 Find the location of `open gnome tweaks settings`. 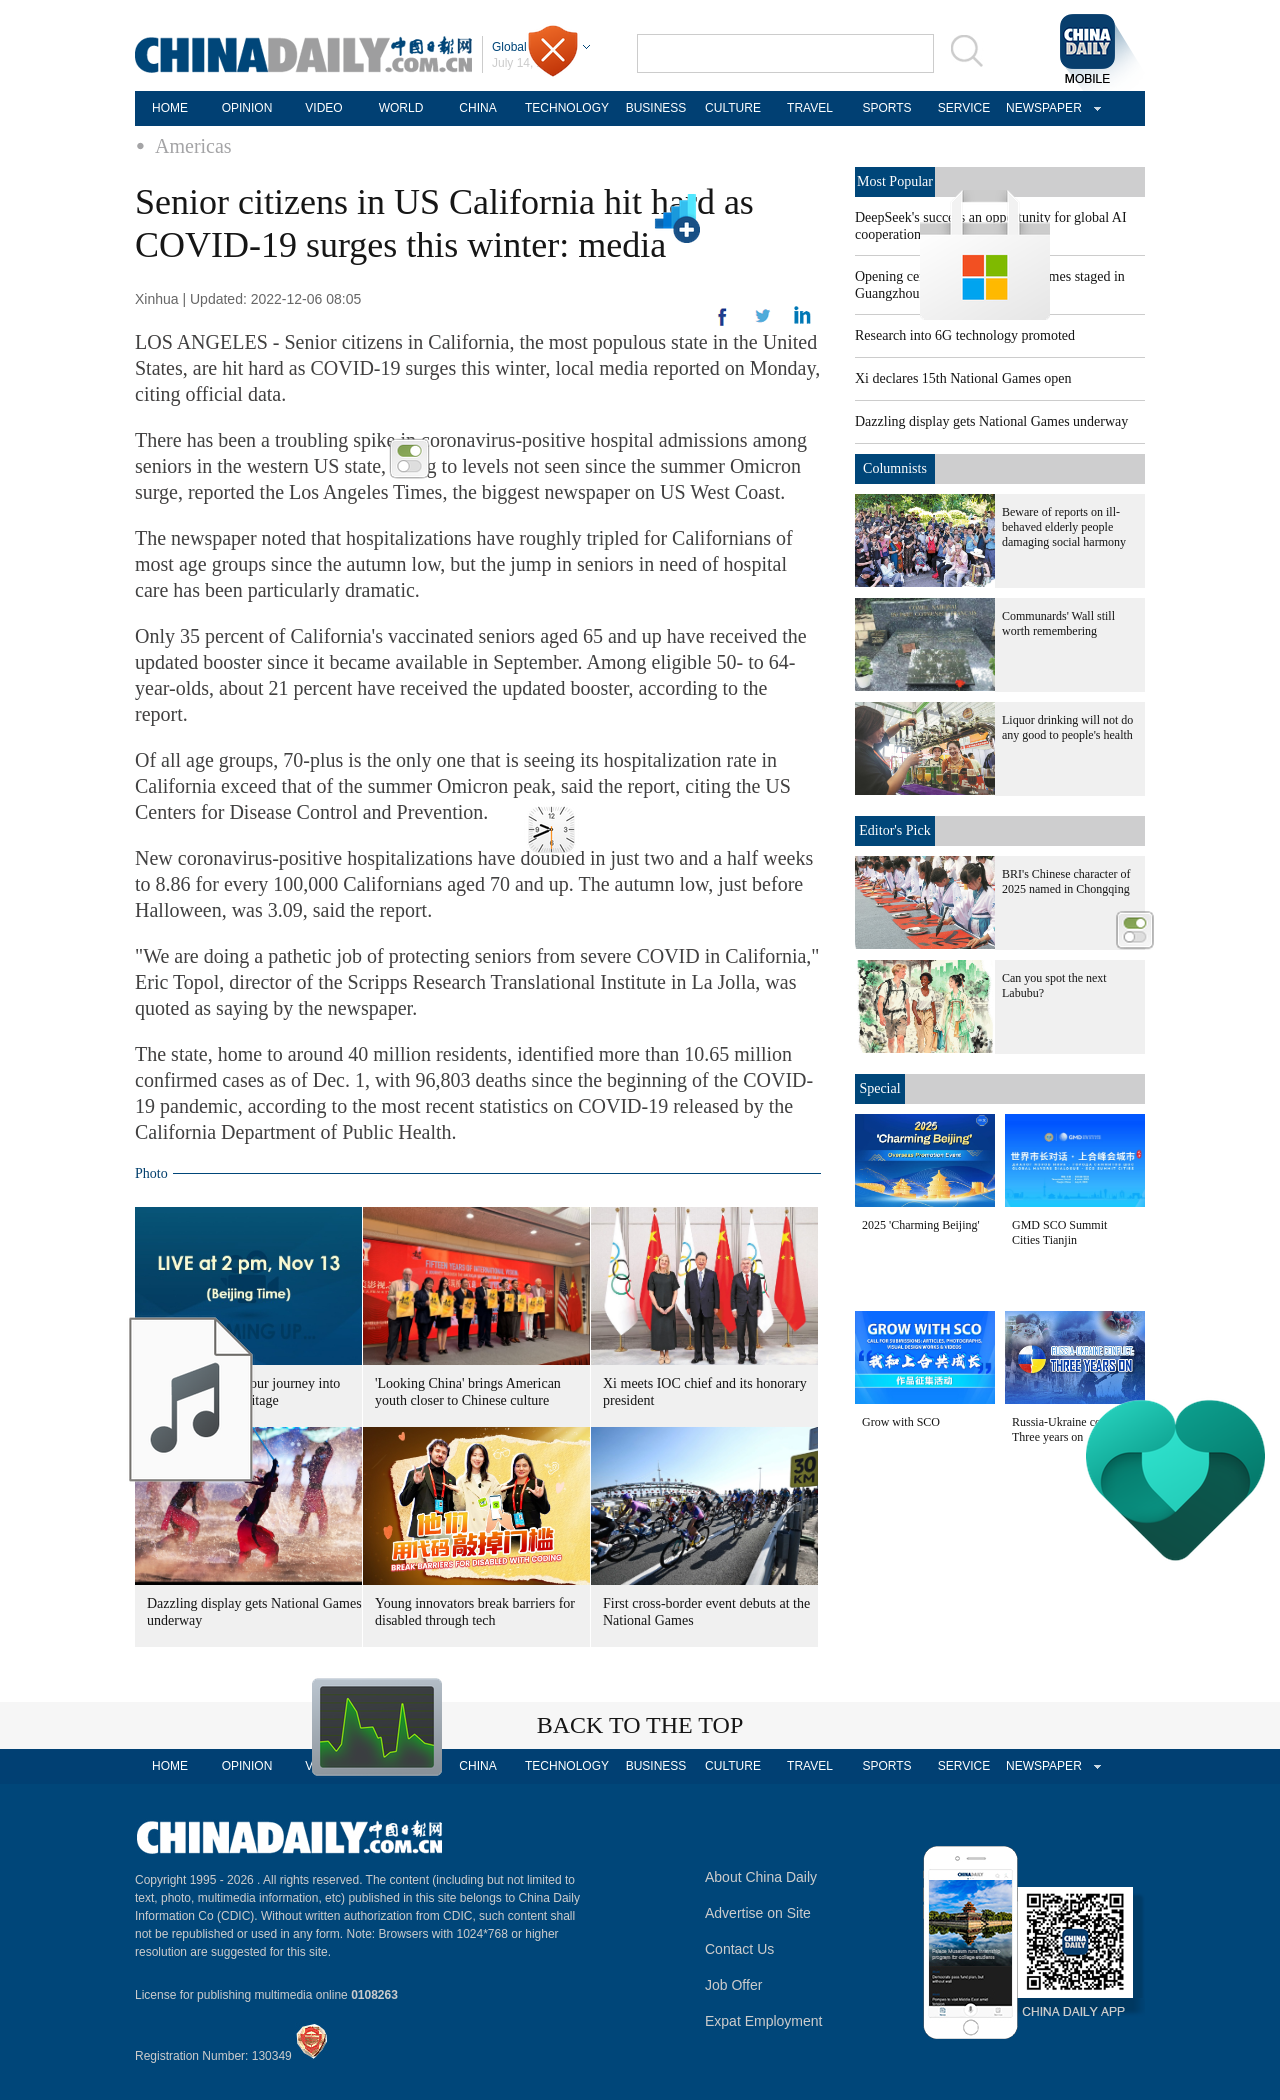

open gnome tweaks settings is located at coordinates (1135, 930).